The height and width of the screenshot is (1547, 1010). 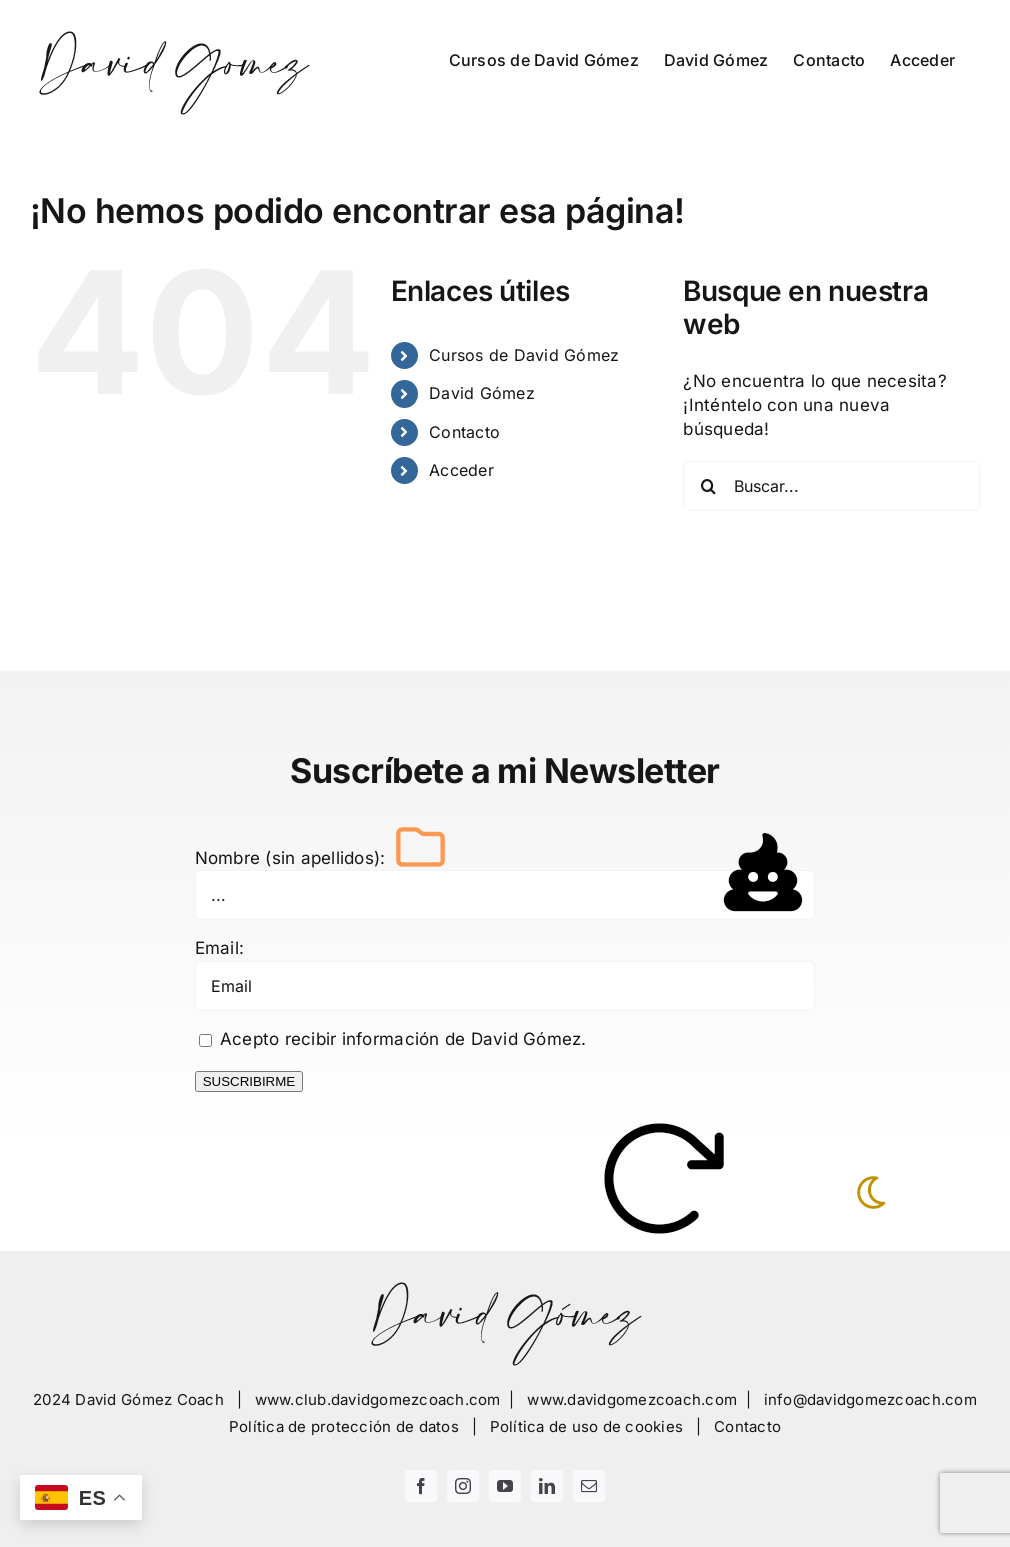 I want to click on refresh or reload content, so click(x=659, y=1178).